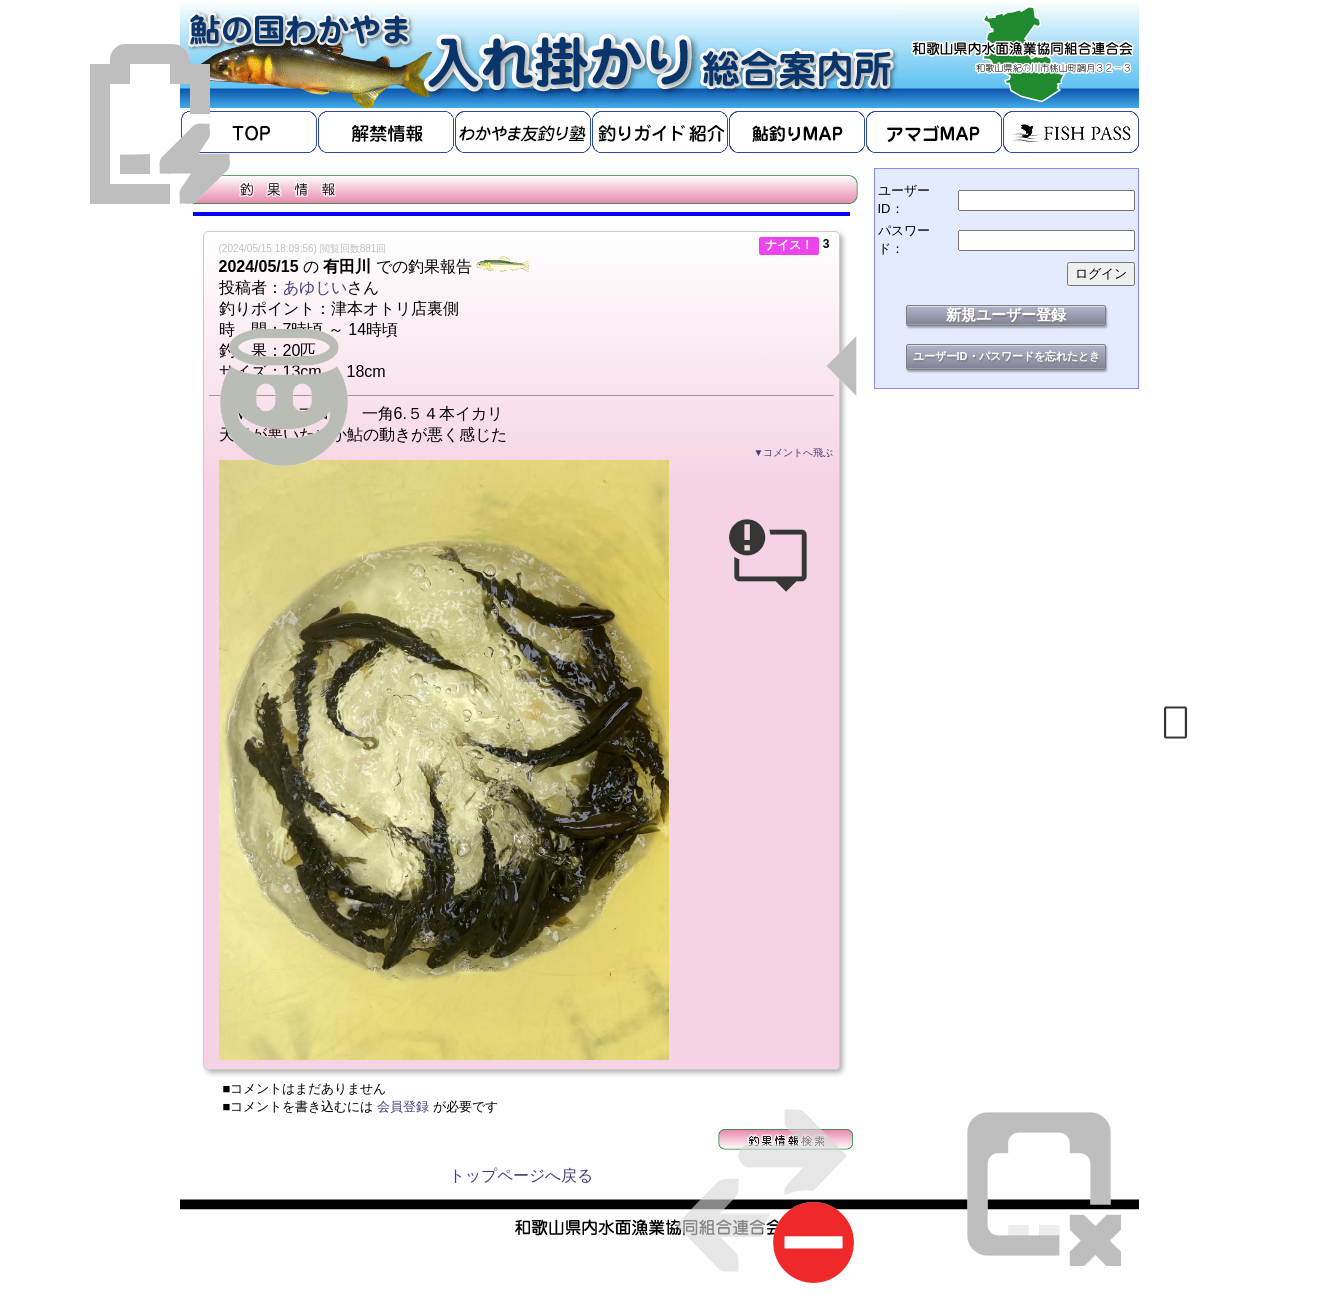  Describe the element at coordinates (770, 555) in the screenshot. I see `manage notification settings` at that location.